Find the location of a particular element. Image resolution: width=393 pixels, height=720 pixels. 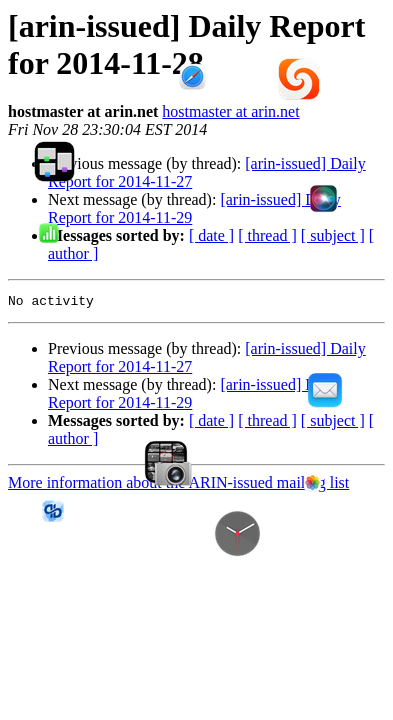

launch qutebrowser web browser is located at coordinates (53, 511).